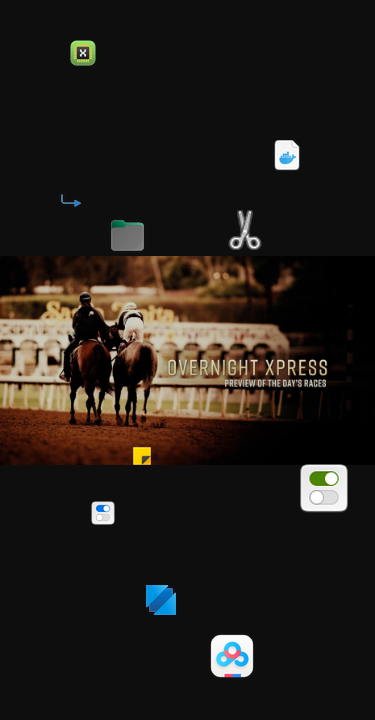  I want to click on open Baidu Netdisk cloud storage app, so click(232, 656).